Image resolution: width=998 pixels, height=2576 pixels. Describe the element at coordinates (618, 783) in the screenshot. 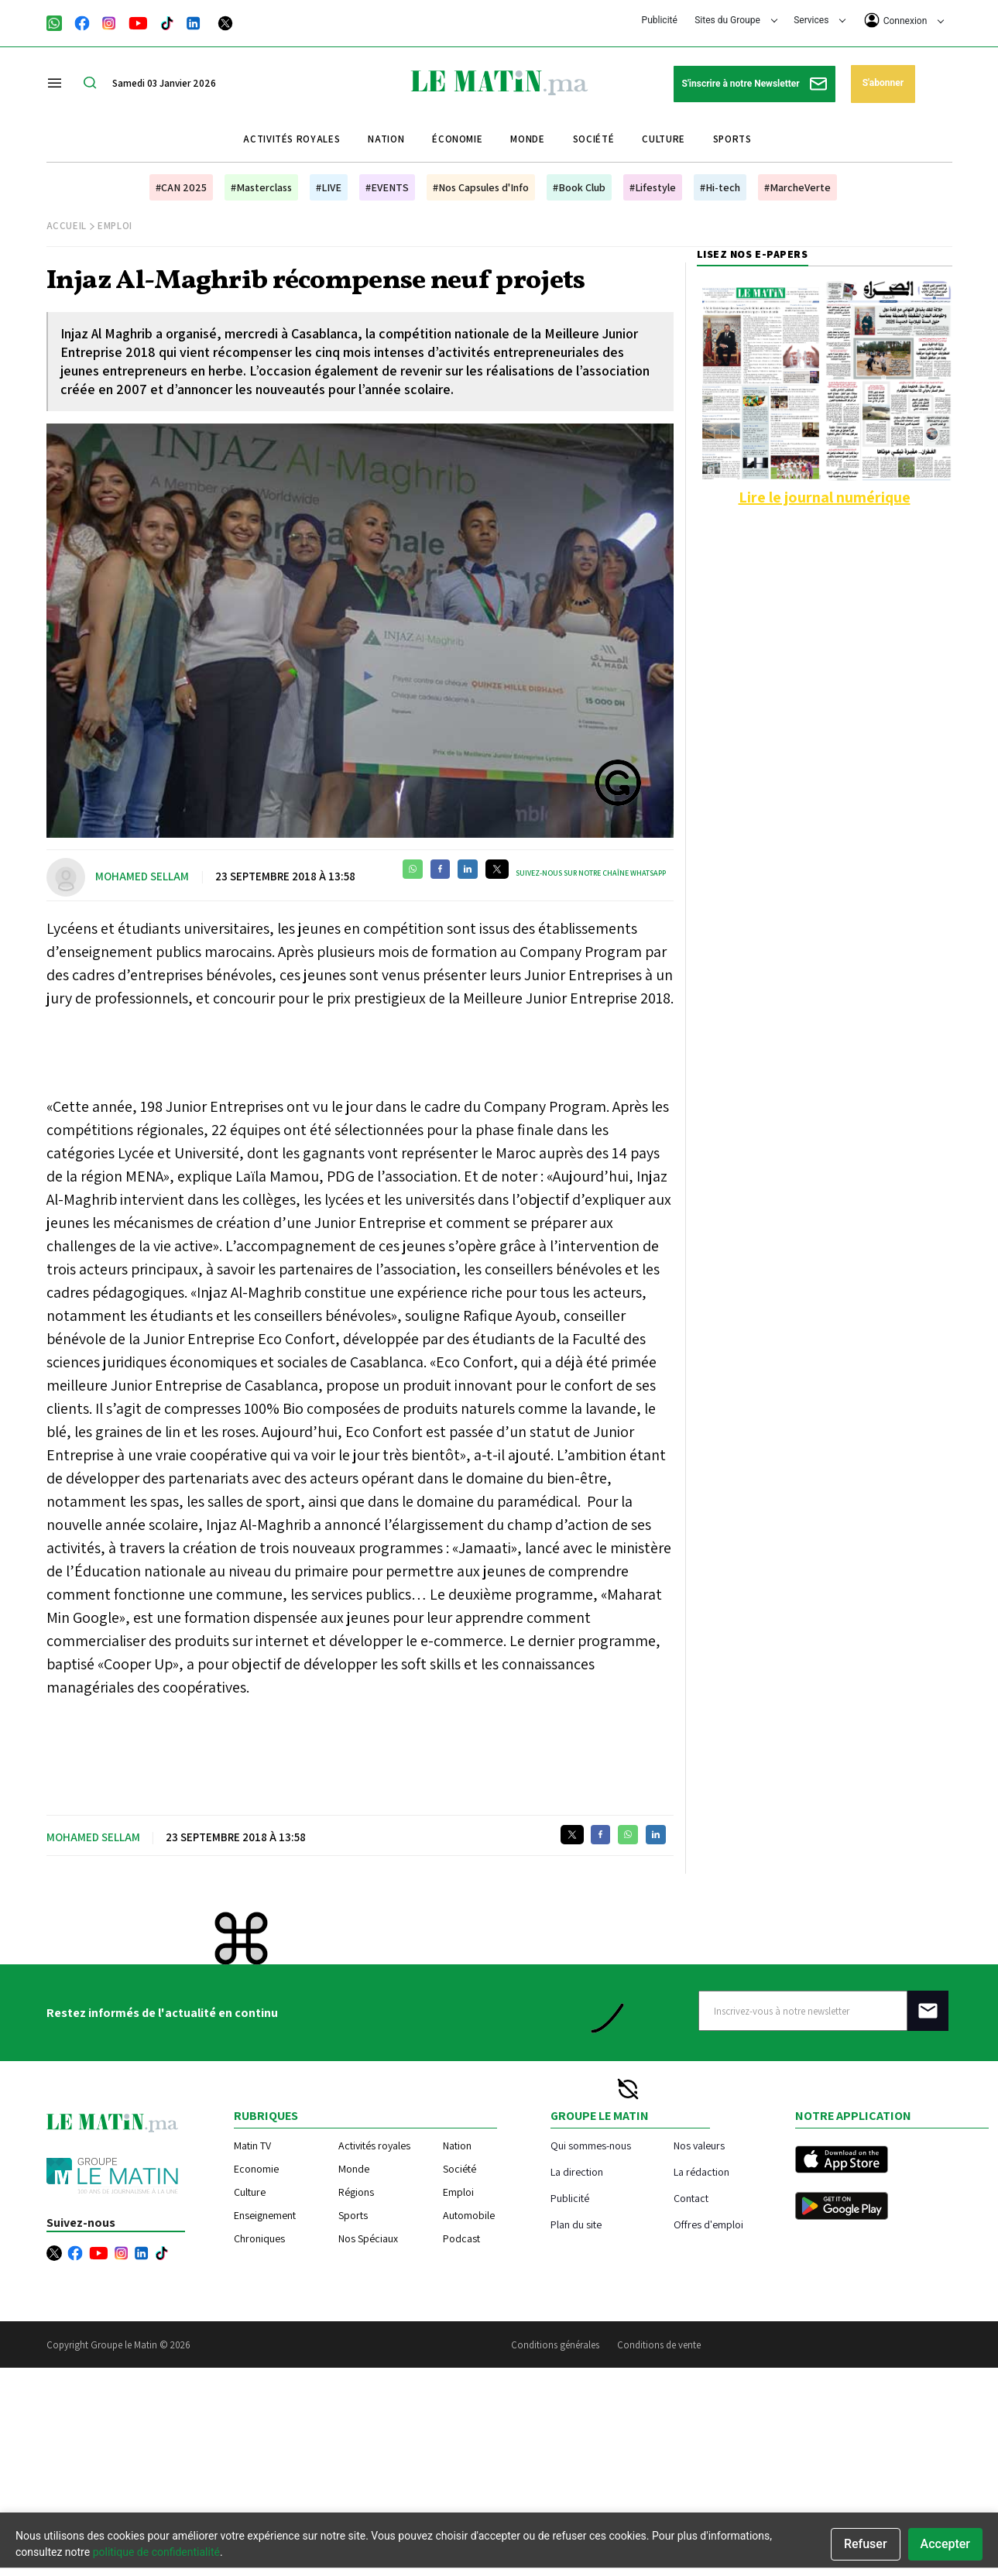

I see `open Grammarly writing assistant` at that location.